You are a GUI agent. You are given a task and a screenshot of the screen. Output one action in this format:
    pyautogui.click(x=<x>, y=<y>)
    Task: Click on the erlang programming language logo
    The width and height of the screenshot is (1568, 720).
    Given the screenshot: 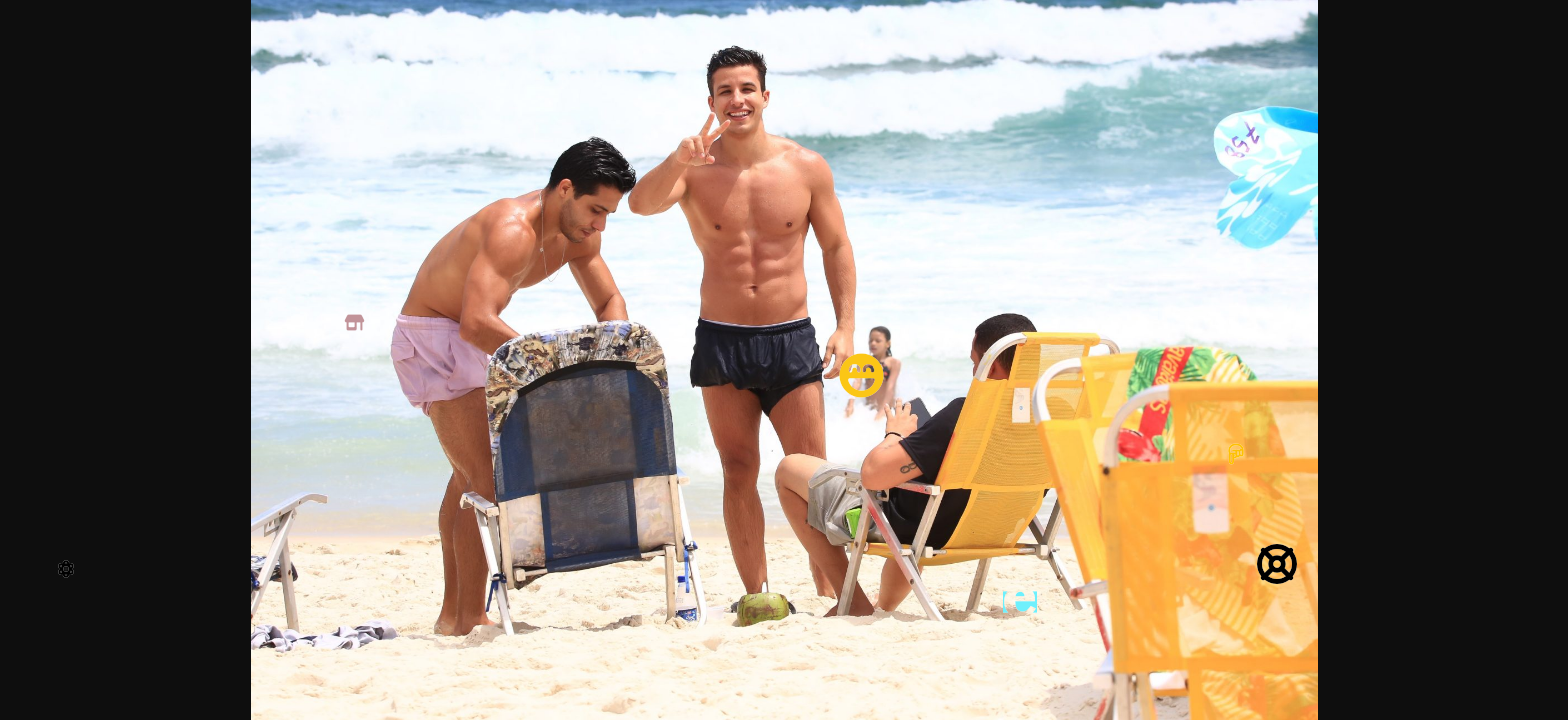 What is the action you would take?
    pyautogui.click(x=1020, y=602)
    